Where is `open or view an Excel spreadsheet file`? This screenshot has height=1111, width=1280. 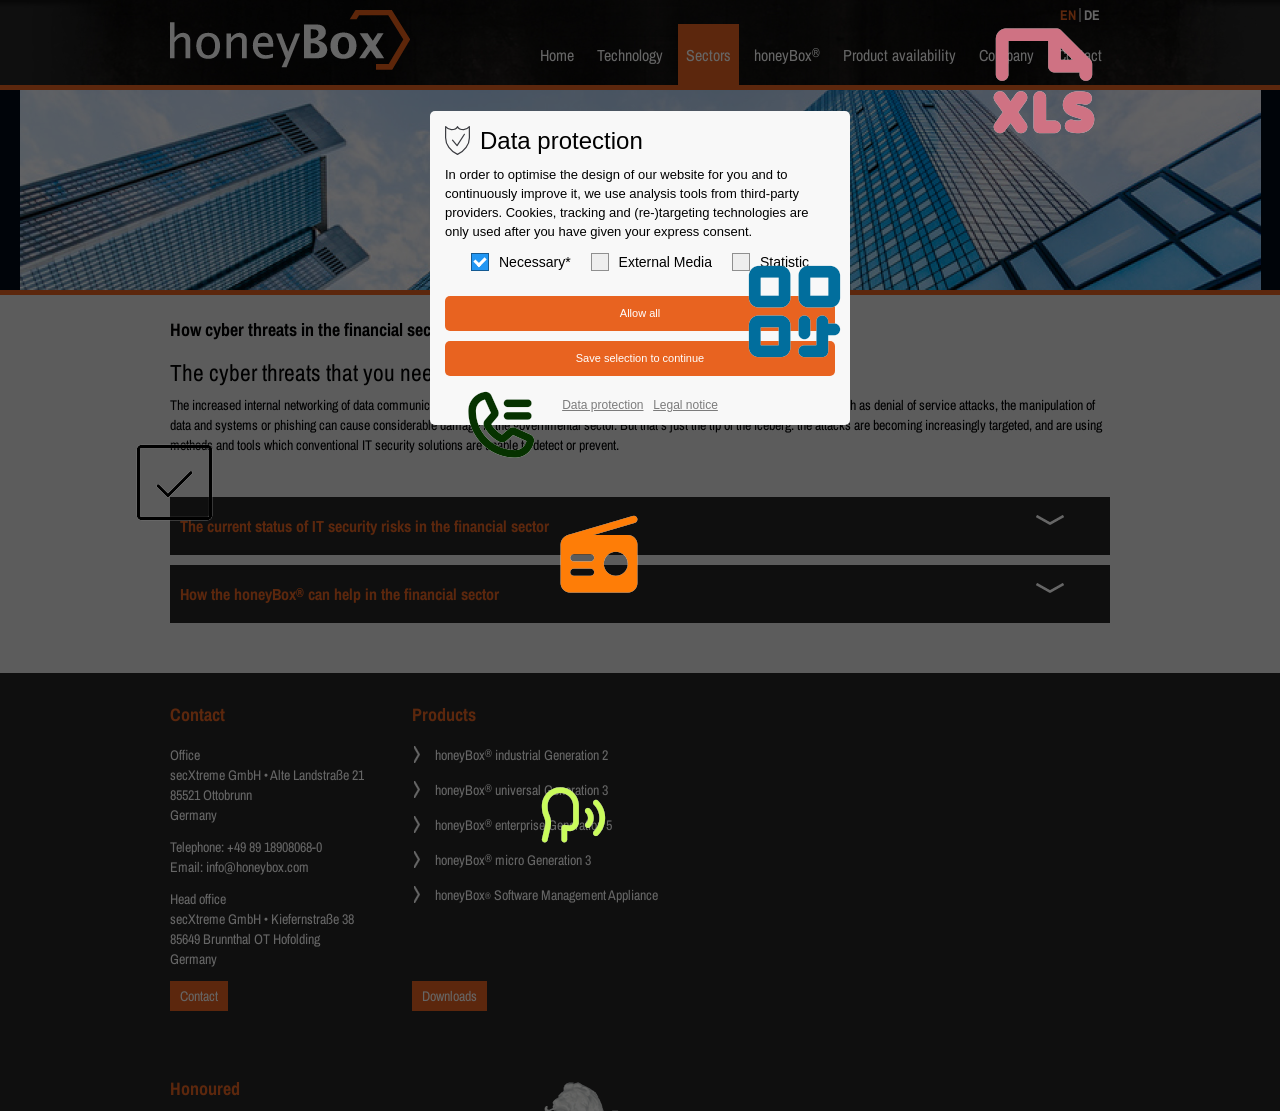 open or view an Excel spreadsheet file is located at coordinates (1044, 85).